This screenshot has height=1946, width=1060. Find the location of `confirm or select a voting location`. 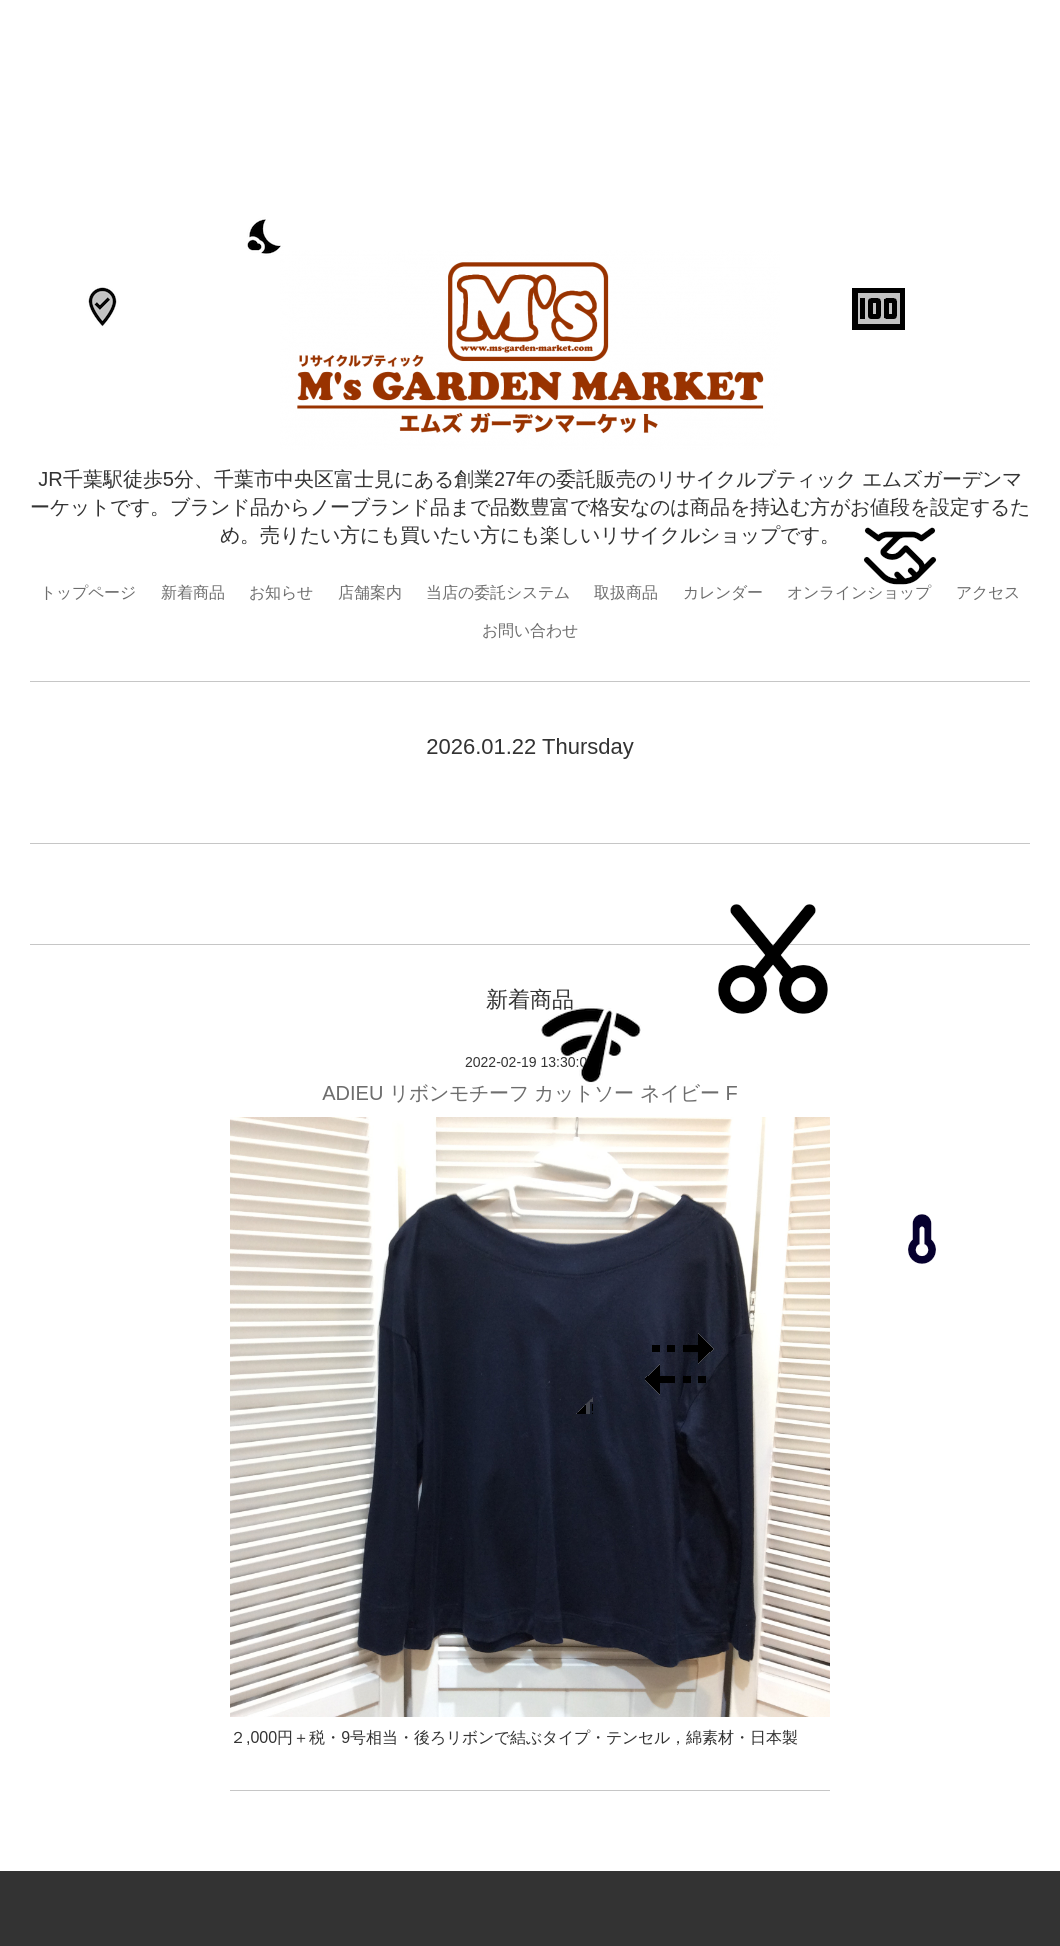

confirm or select a voting location is located at coordinates (102, 306).